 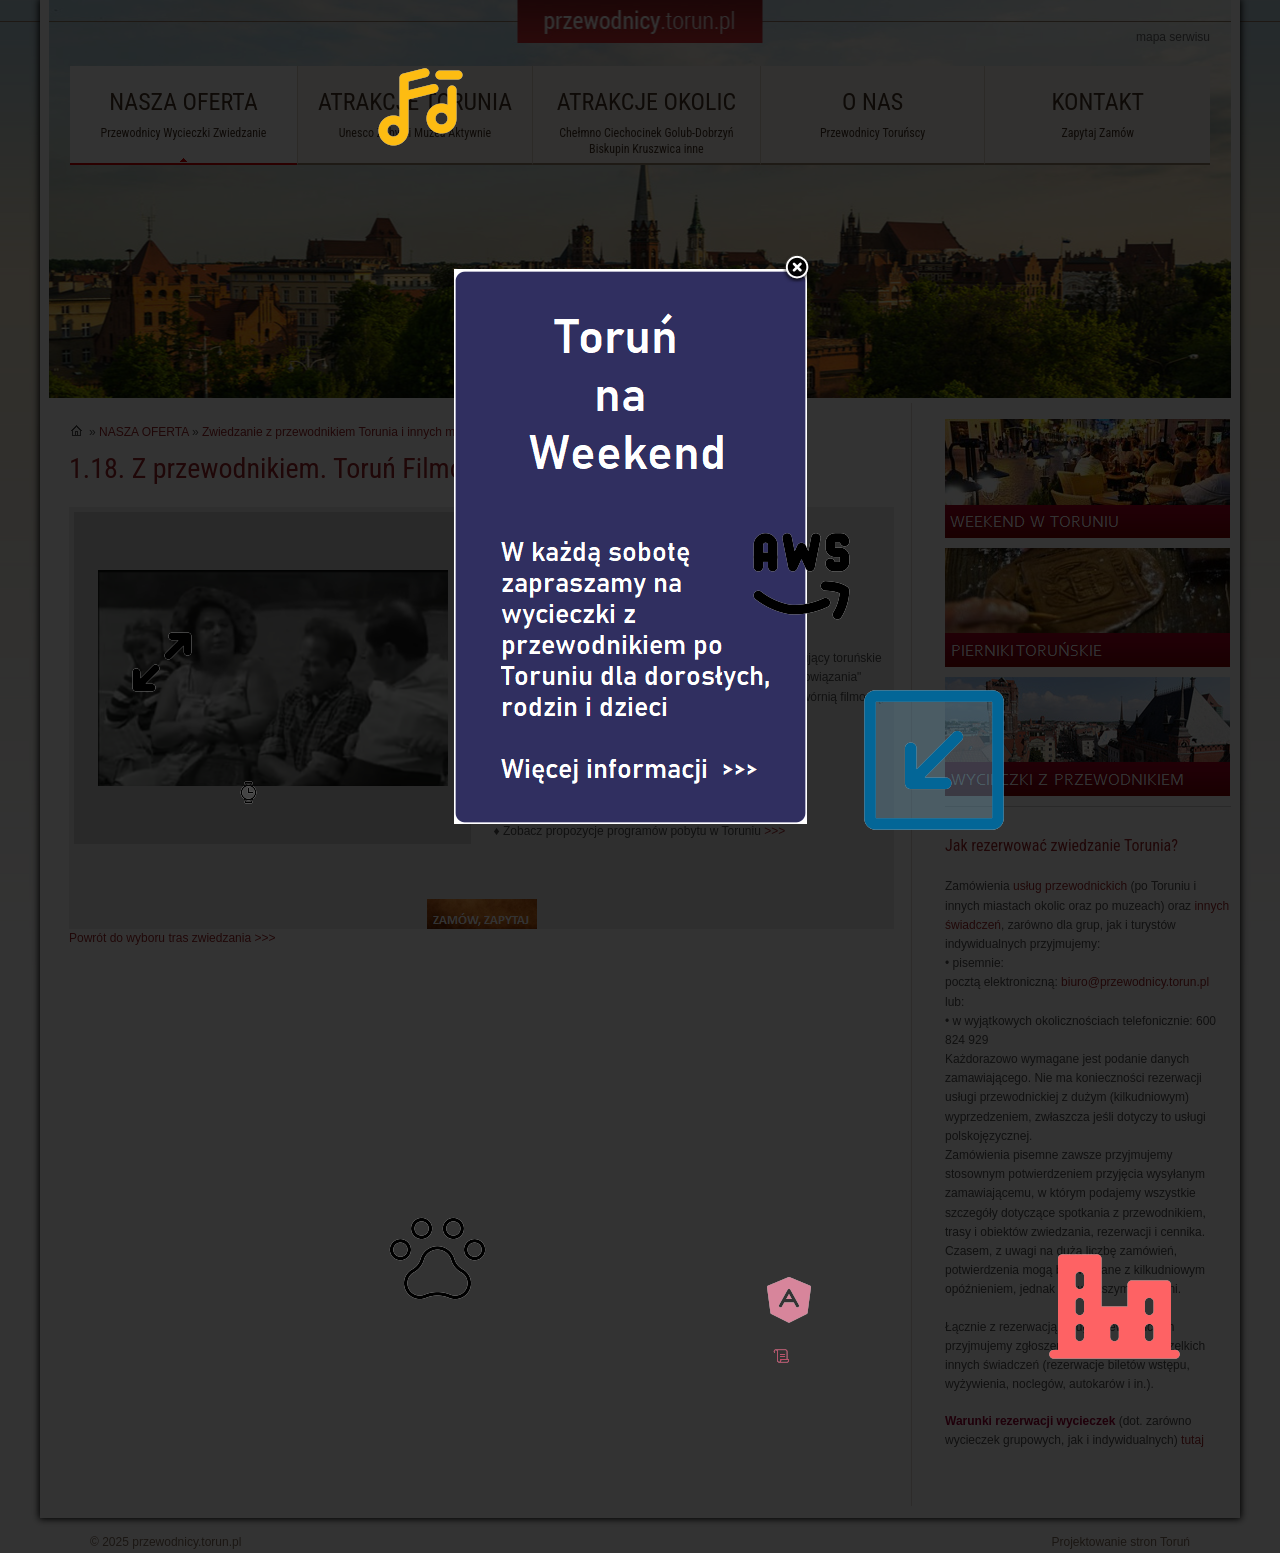 I want to click on view time or clock settings, so click(x=248, y=792).